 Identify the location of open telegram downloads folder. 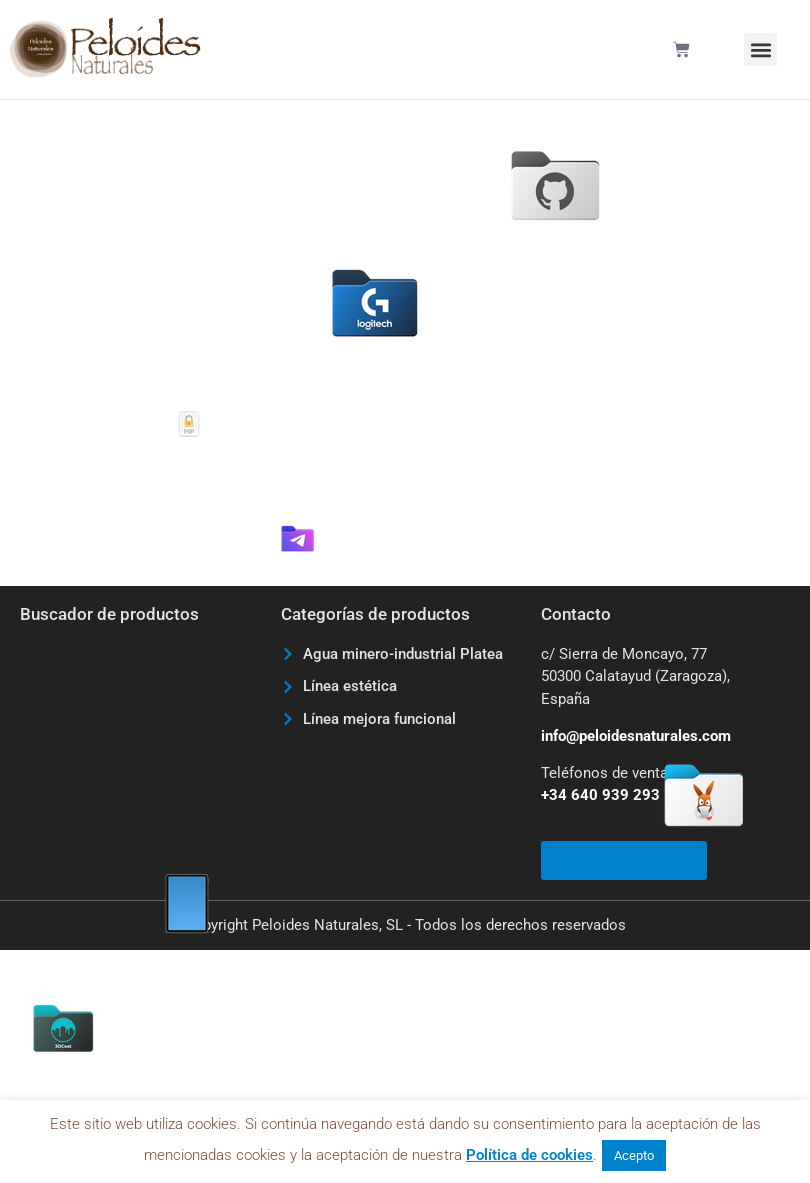
(297, 539).